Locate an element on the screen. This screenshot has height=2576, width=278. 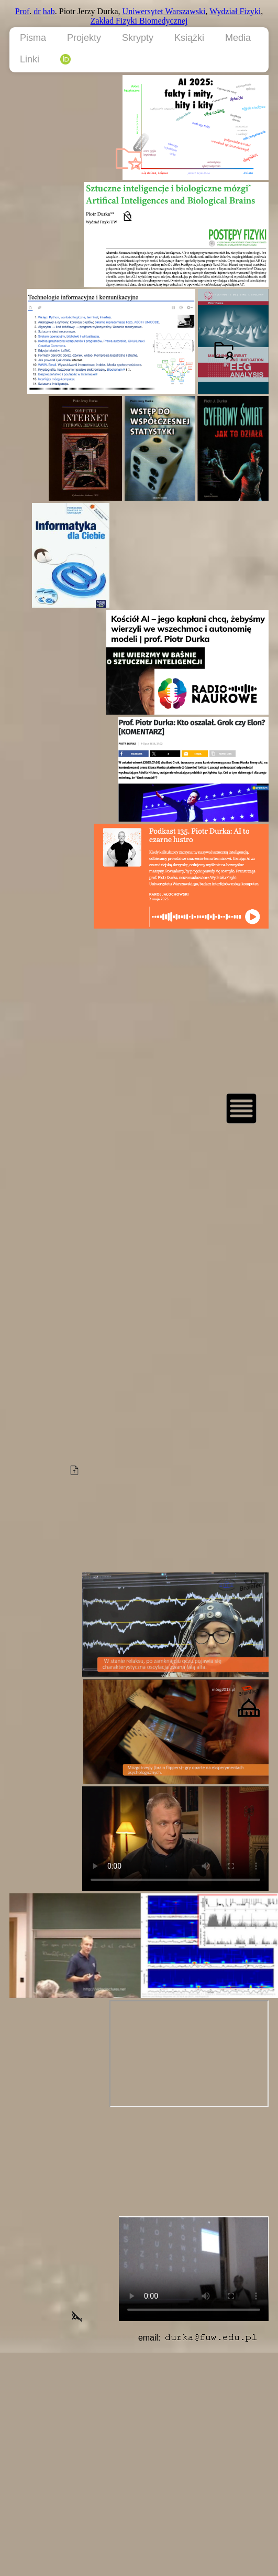
signature feature disabled is located at coordinates (77, 2316).